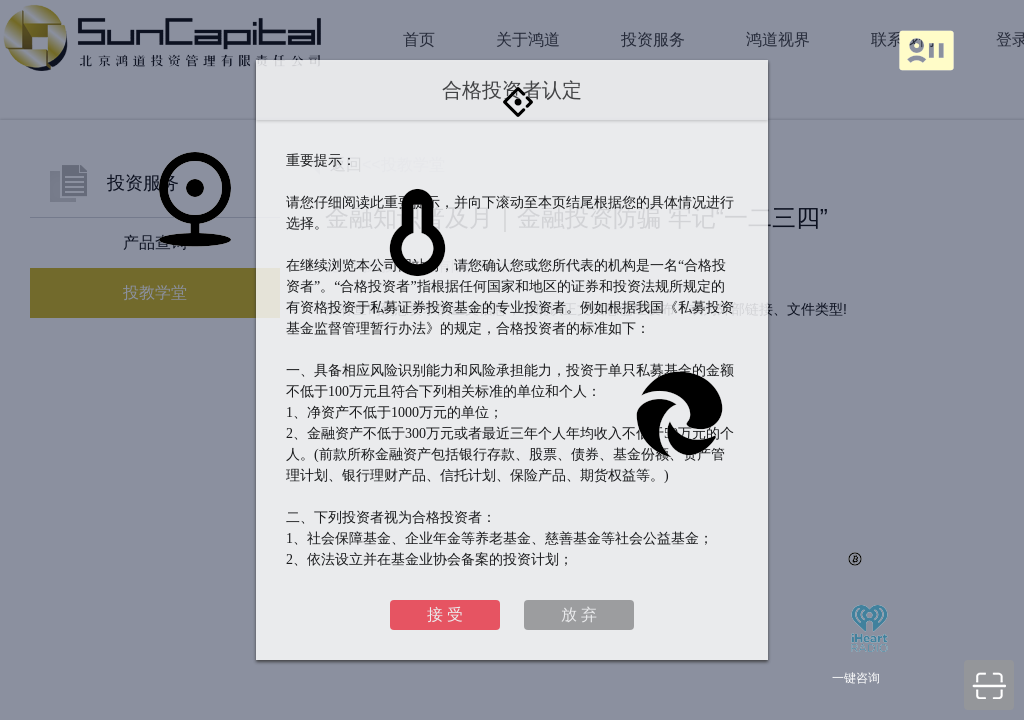 The image size is (1024, 720). What do you see at coordinates (195, 197) in the screenshot?
I see `set a search radius around a location` at bounding box center [195, 197].